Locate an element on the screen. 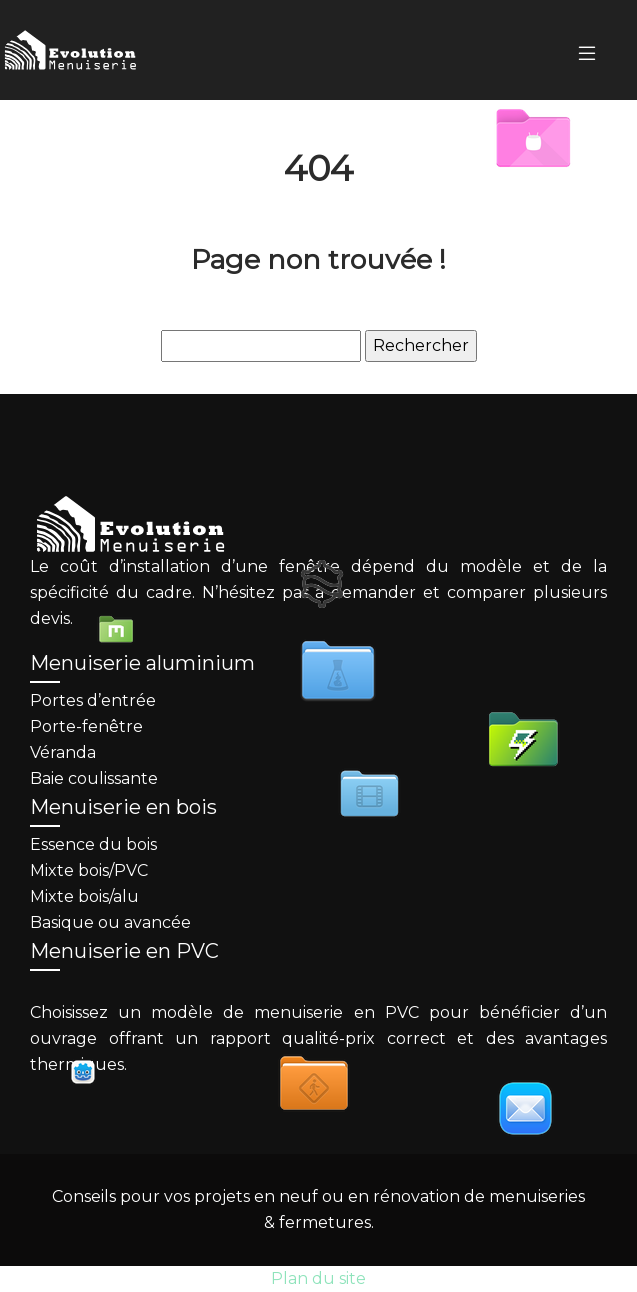 This screenshot has width=637, height=1292. launch minesweeper game is located at coordinates (322, 584).